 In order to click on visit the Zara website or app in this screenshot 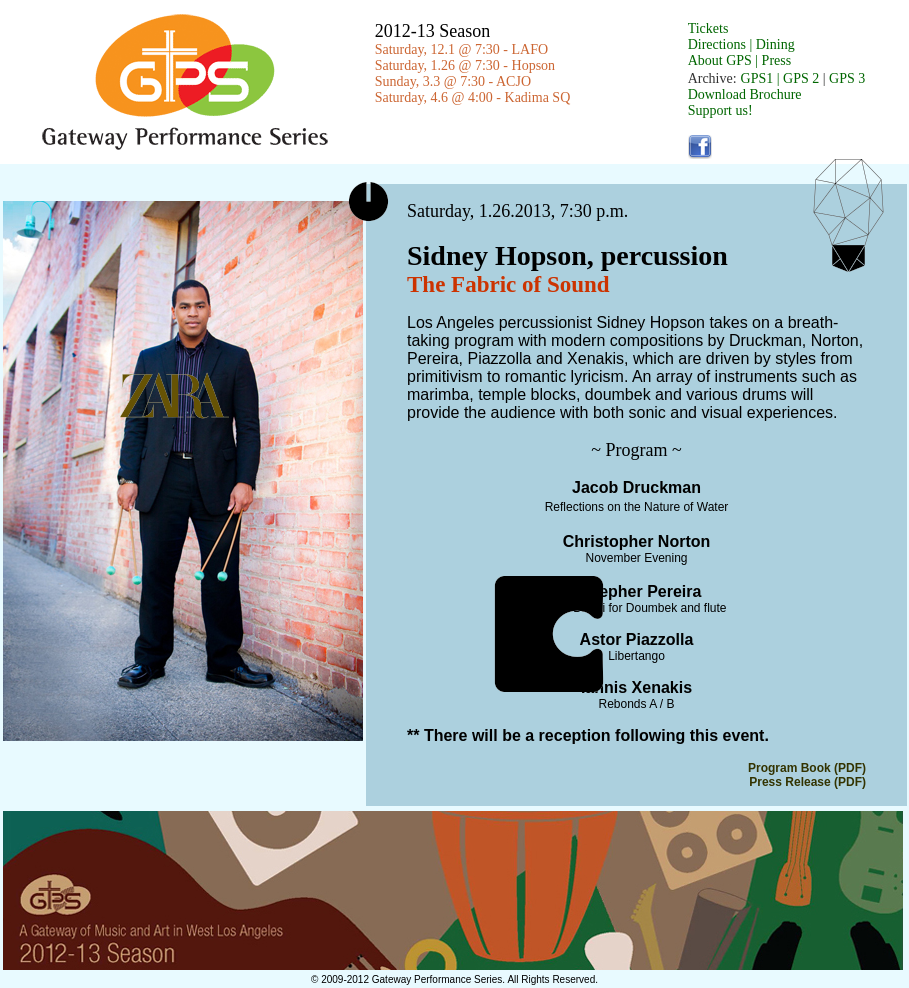, I will do `click(174, 395)`.